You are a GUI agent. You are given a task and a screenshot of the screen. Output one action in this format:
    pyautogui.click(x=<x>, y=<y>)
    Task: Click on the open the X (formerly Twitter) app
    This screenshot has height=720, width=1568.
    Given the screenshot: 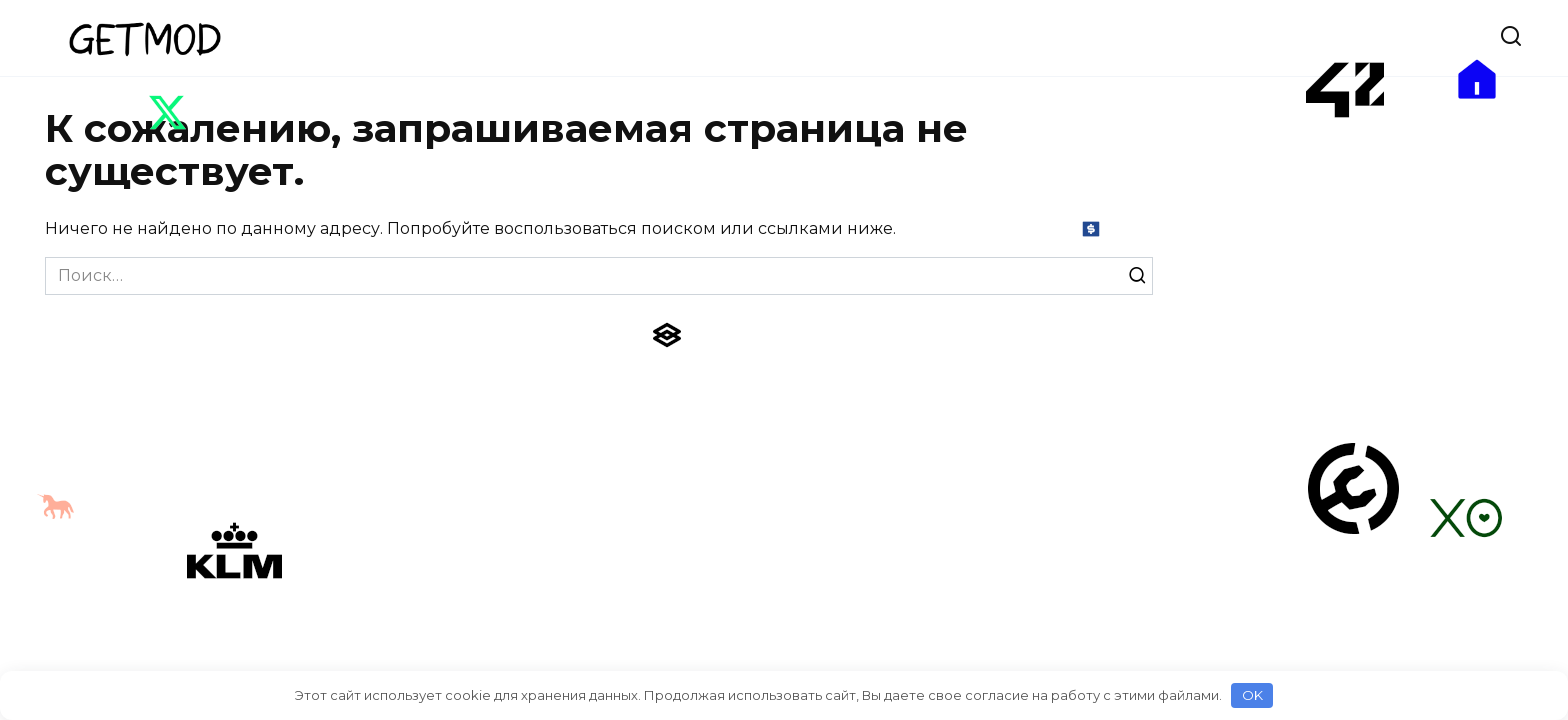 What is the action you would take?
    pyautogui.click(x=167, y=112)
    